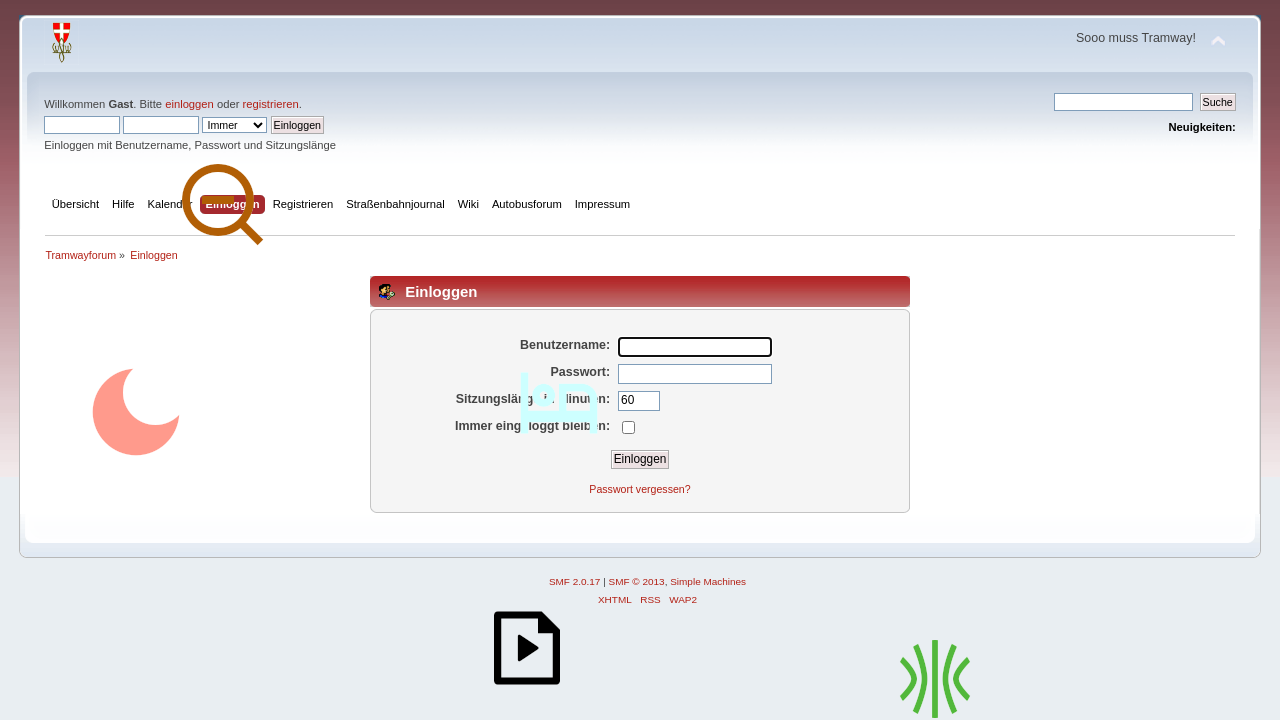 The height and width of the screenshot is (720, 1280). Describe the element at coordinates (136, 412) in the screenshot. I see `toggle dark mode or night theme` at that location.